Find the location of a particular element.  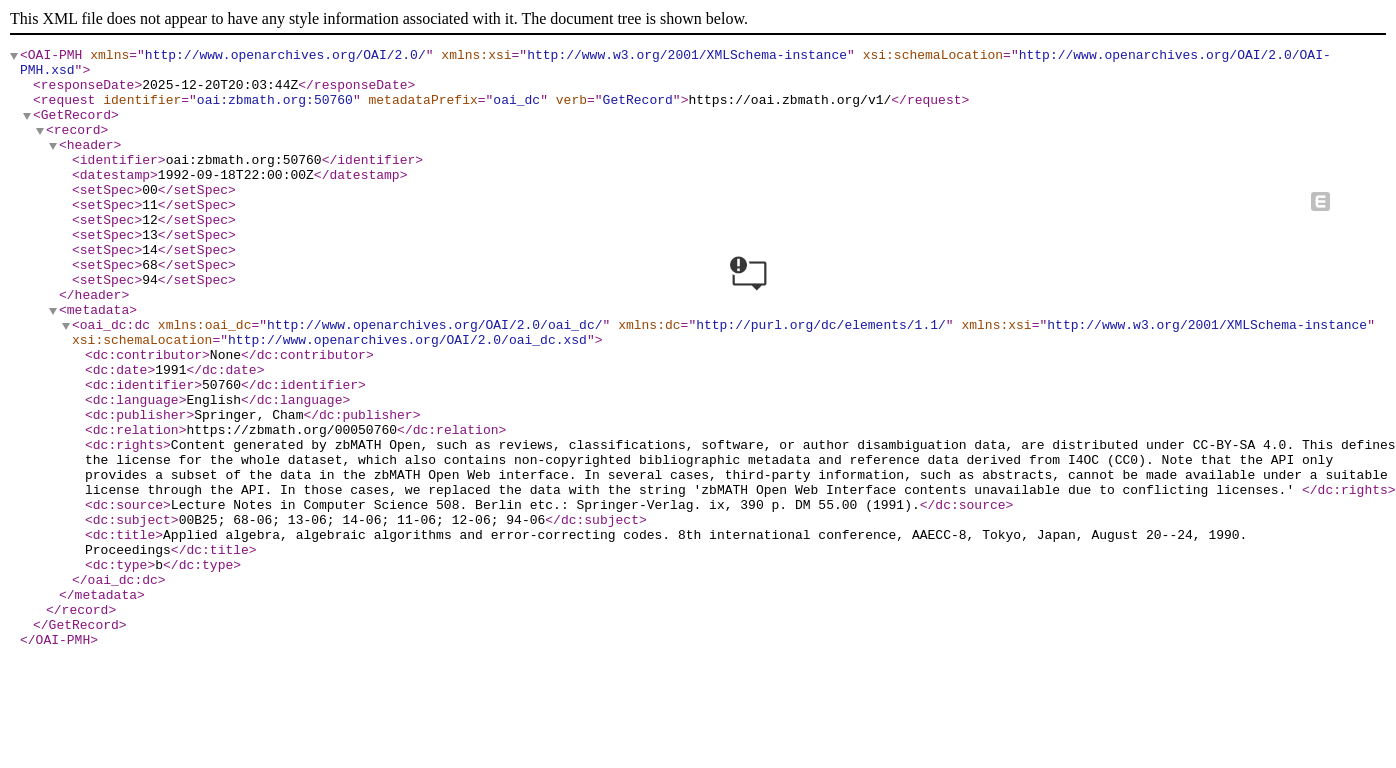

indicates EDGE cellular network connection is located at coordinates (1320, 201).